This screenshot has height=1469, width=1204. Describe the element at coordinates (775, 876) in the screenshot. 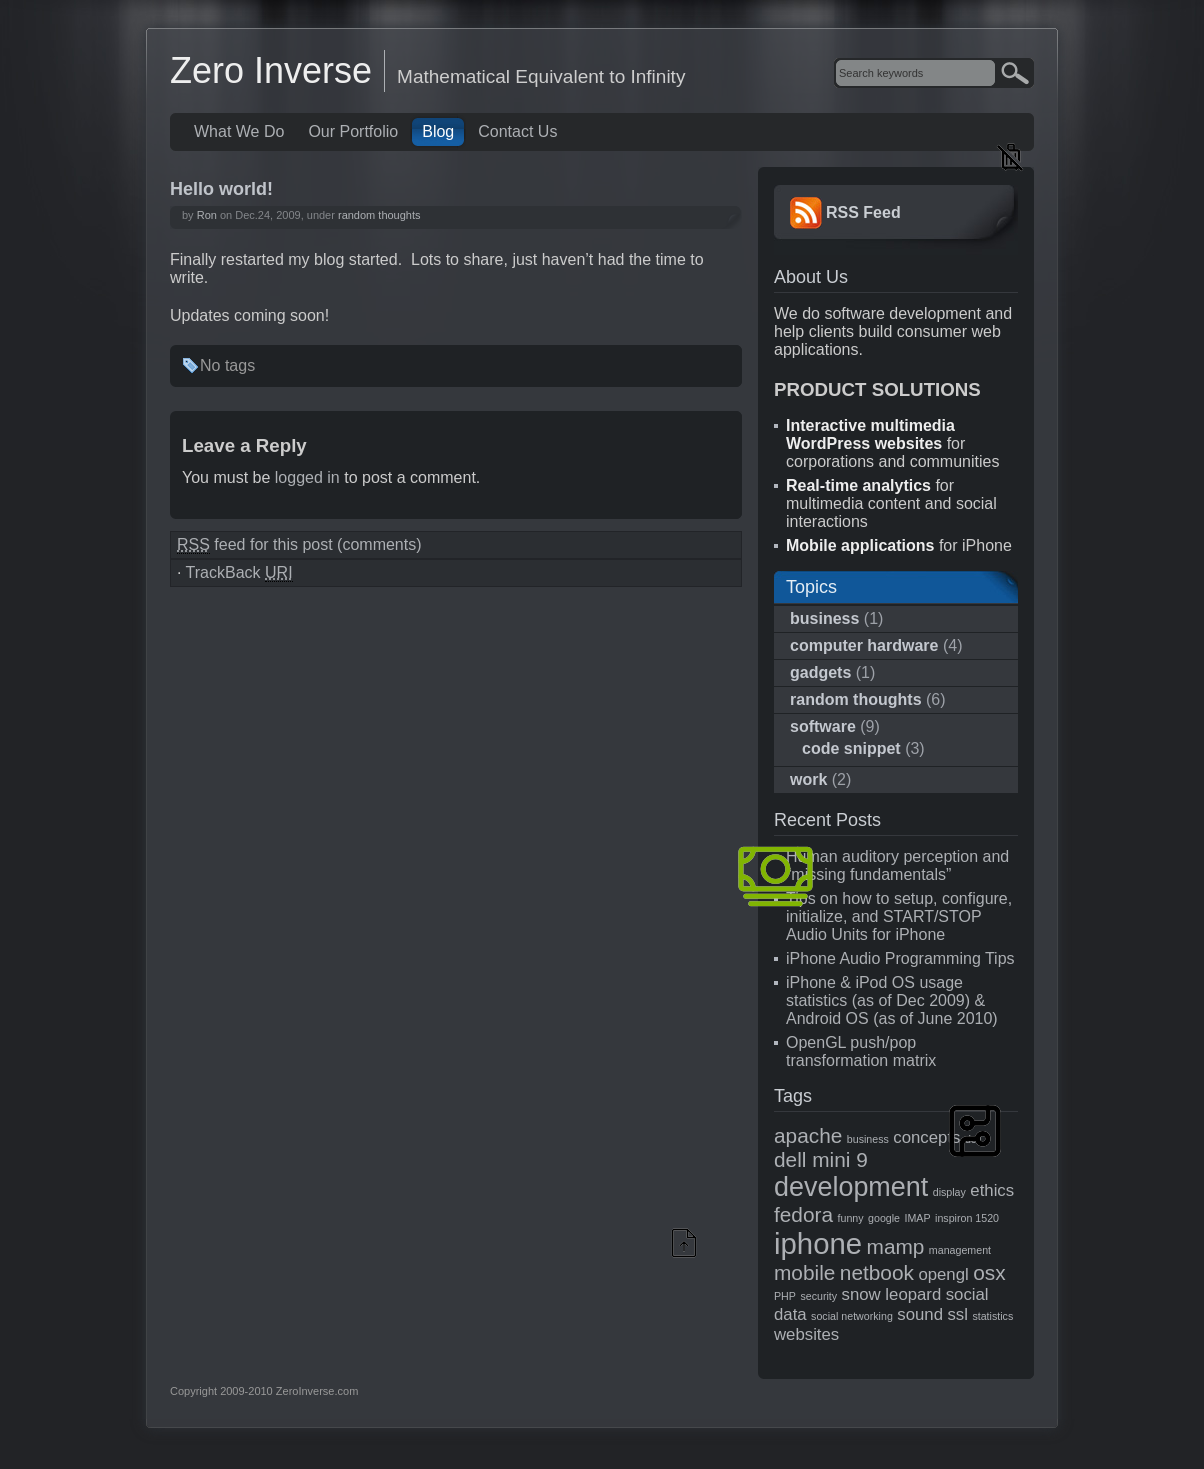

I see `view your cash balance` at that location.